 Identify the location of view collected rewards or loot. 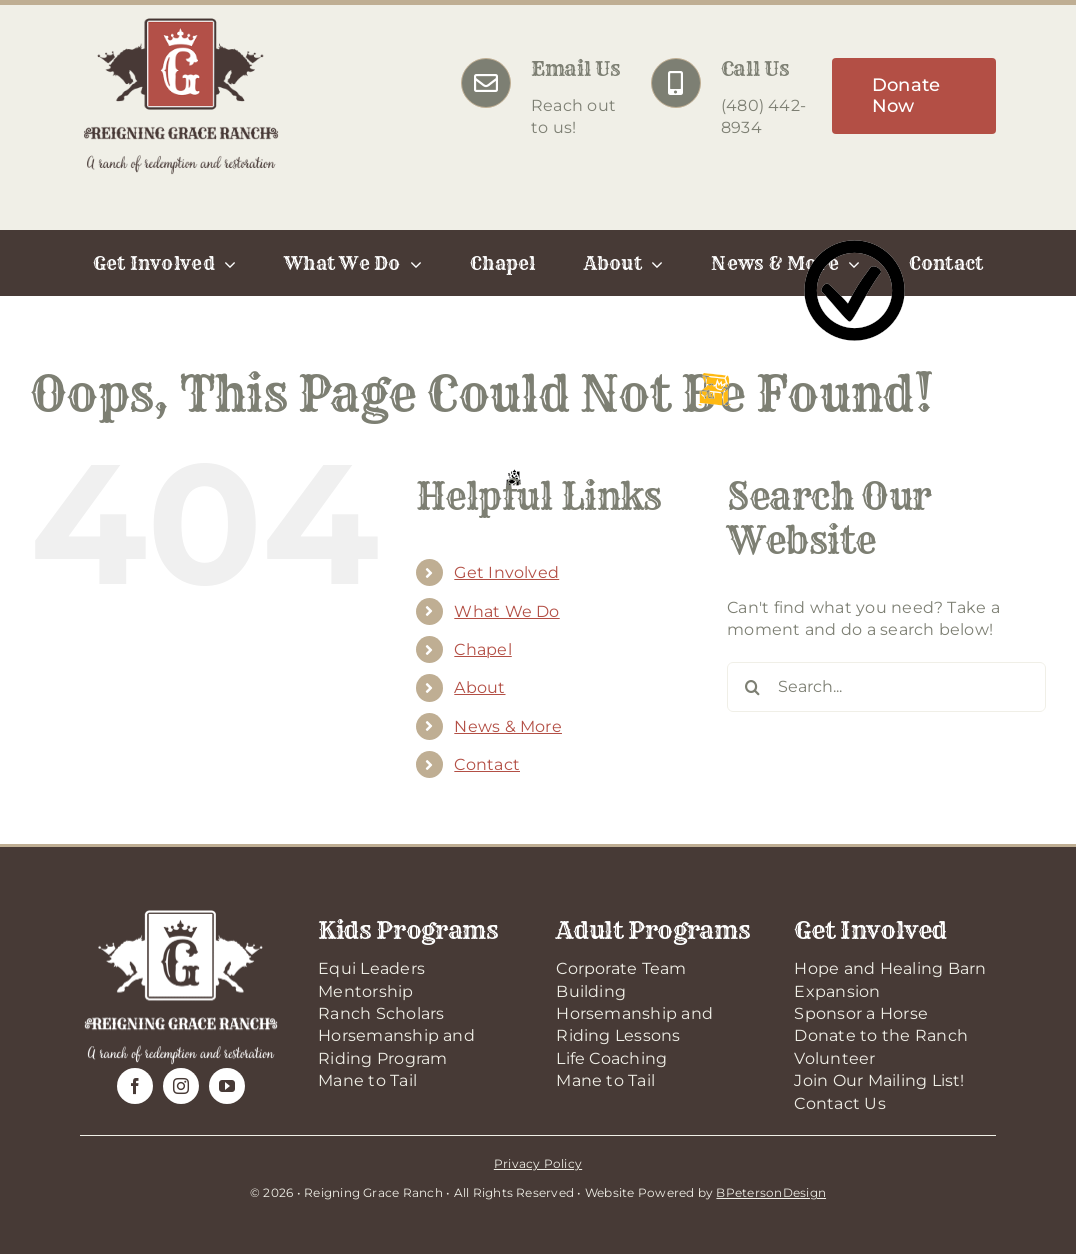
(714, 389).